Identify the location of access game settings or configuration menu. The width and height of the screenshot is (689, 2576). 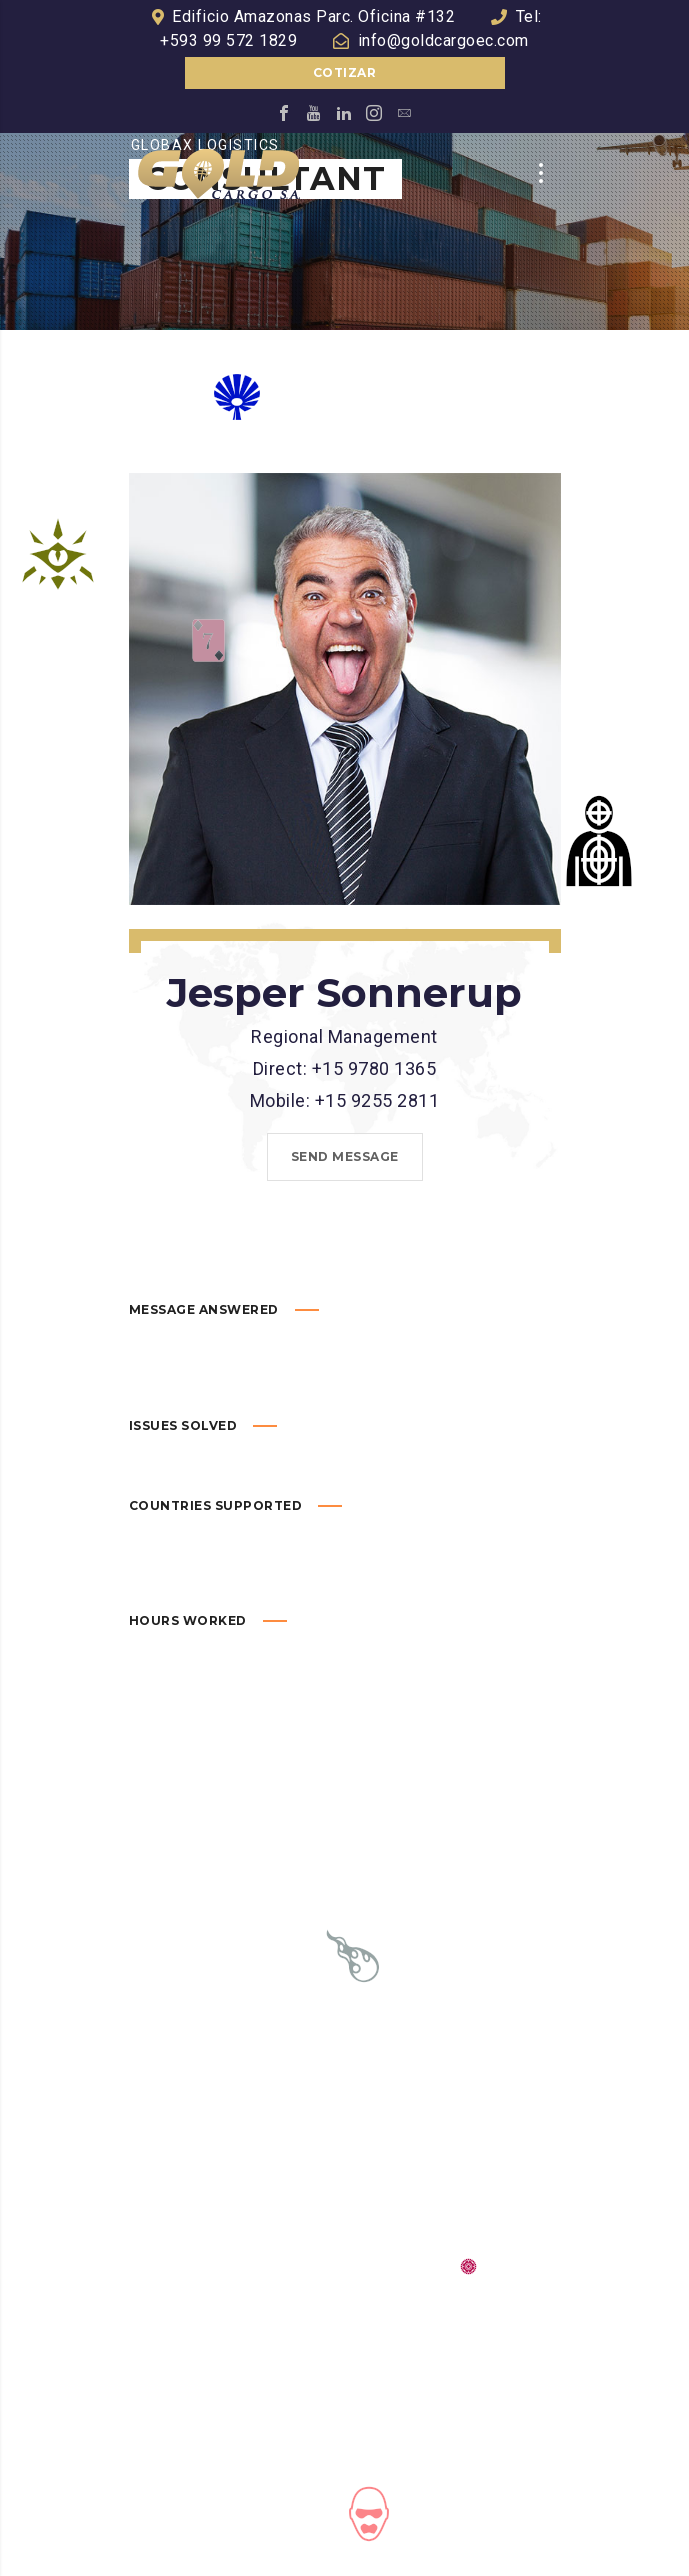
(468, 2266).